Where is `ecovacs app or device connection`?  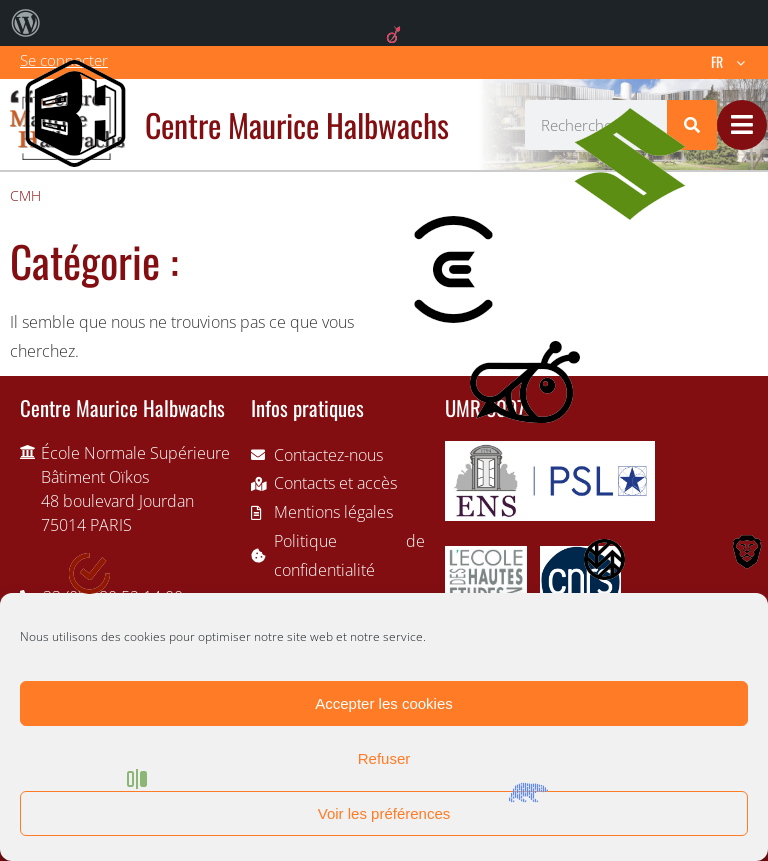
ecovacs app or device connection is located at coordinates (453, 269).